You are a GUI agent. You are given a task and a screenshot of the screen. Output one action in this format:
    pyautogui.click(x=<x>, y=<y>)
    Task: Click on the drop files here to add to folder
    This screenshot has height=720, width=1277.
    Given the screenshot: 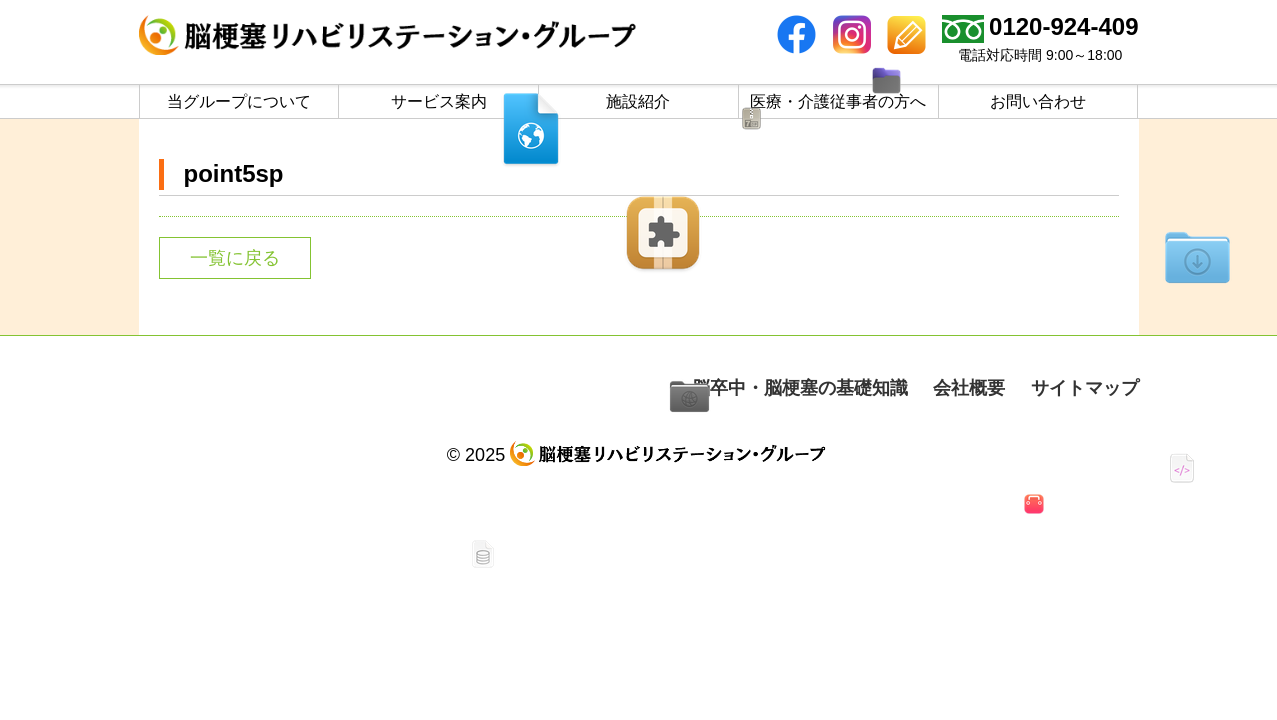 What is the action you would take?
    pyautogui.click(x=886, y=80)
    